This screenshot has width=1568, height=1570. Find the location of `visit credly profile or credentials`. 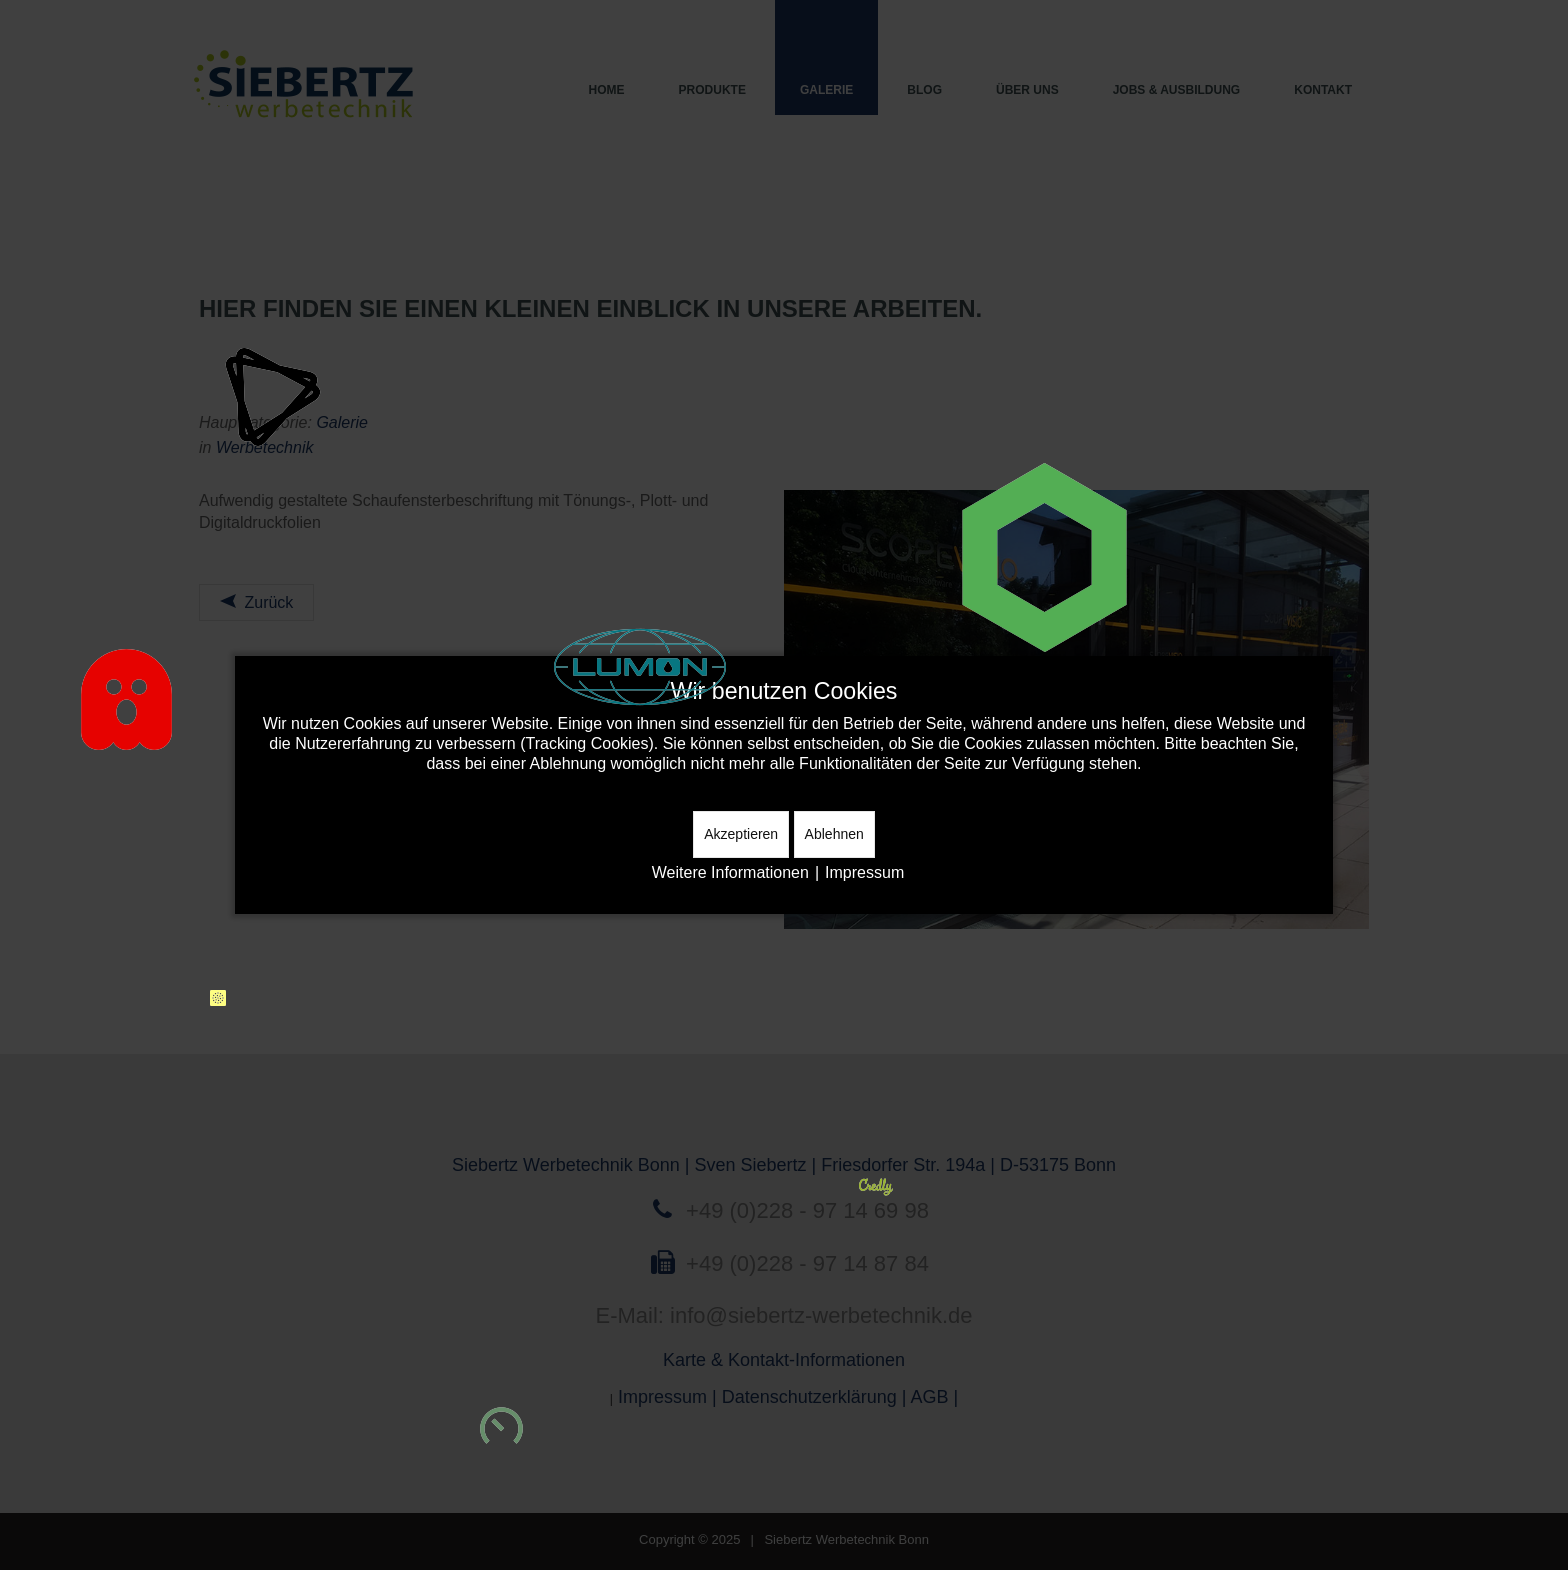

visit credly profile or credentials is located at coordinates (876, 1187).